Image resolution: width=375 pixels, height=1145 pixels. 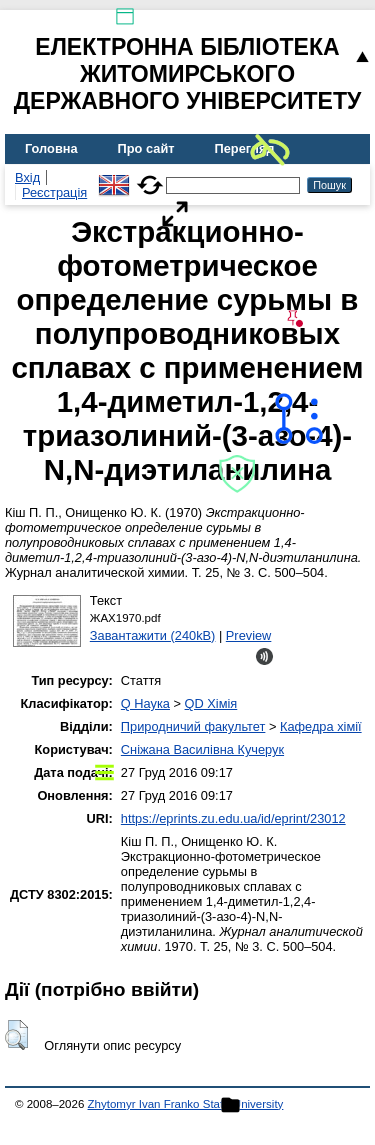 I want to click on open navigation menu, so click(x=104, y=772).